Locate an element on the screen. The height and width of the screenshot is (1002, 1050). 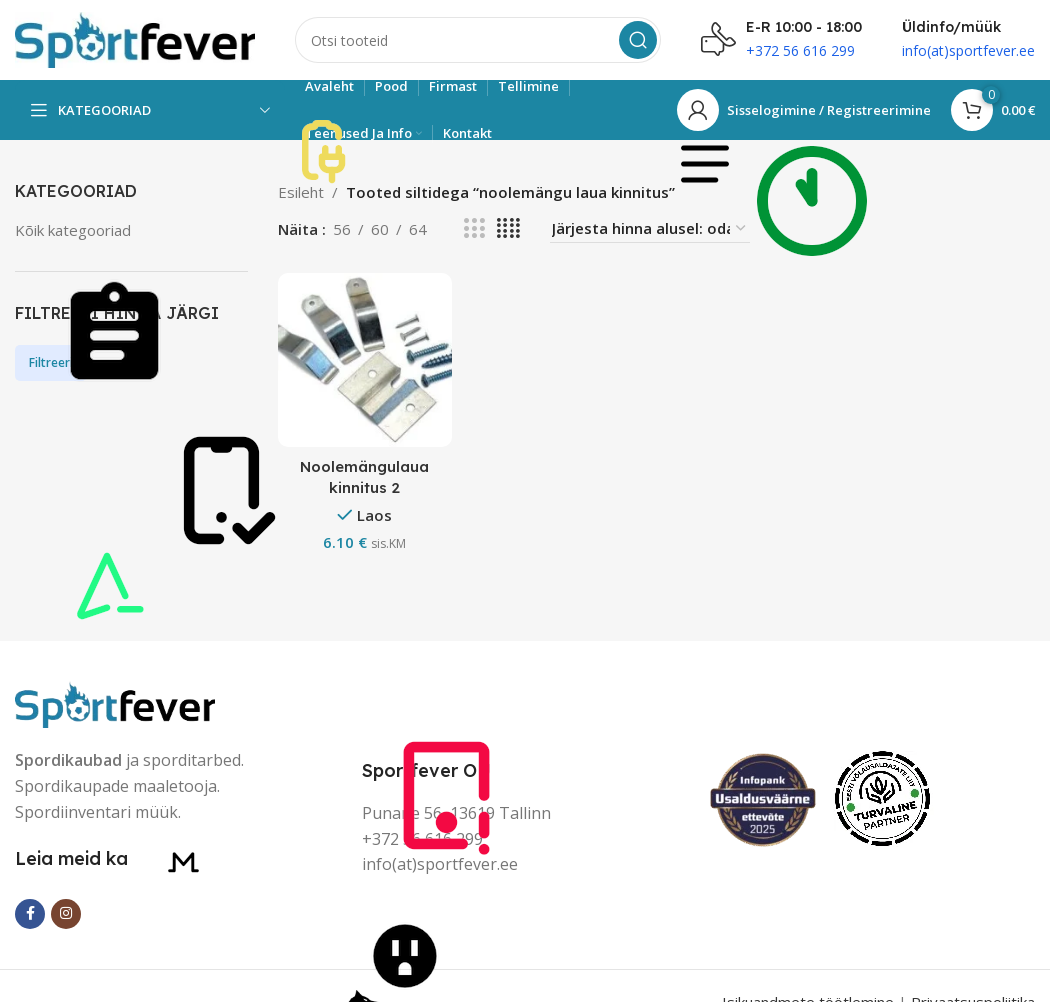
view assignments or tasks is located at coordinates (114, 335).